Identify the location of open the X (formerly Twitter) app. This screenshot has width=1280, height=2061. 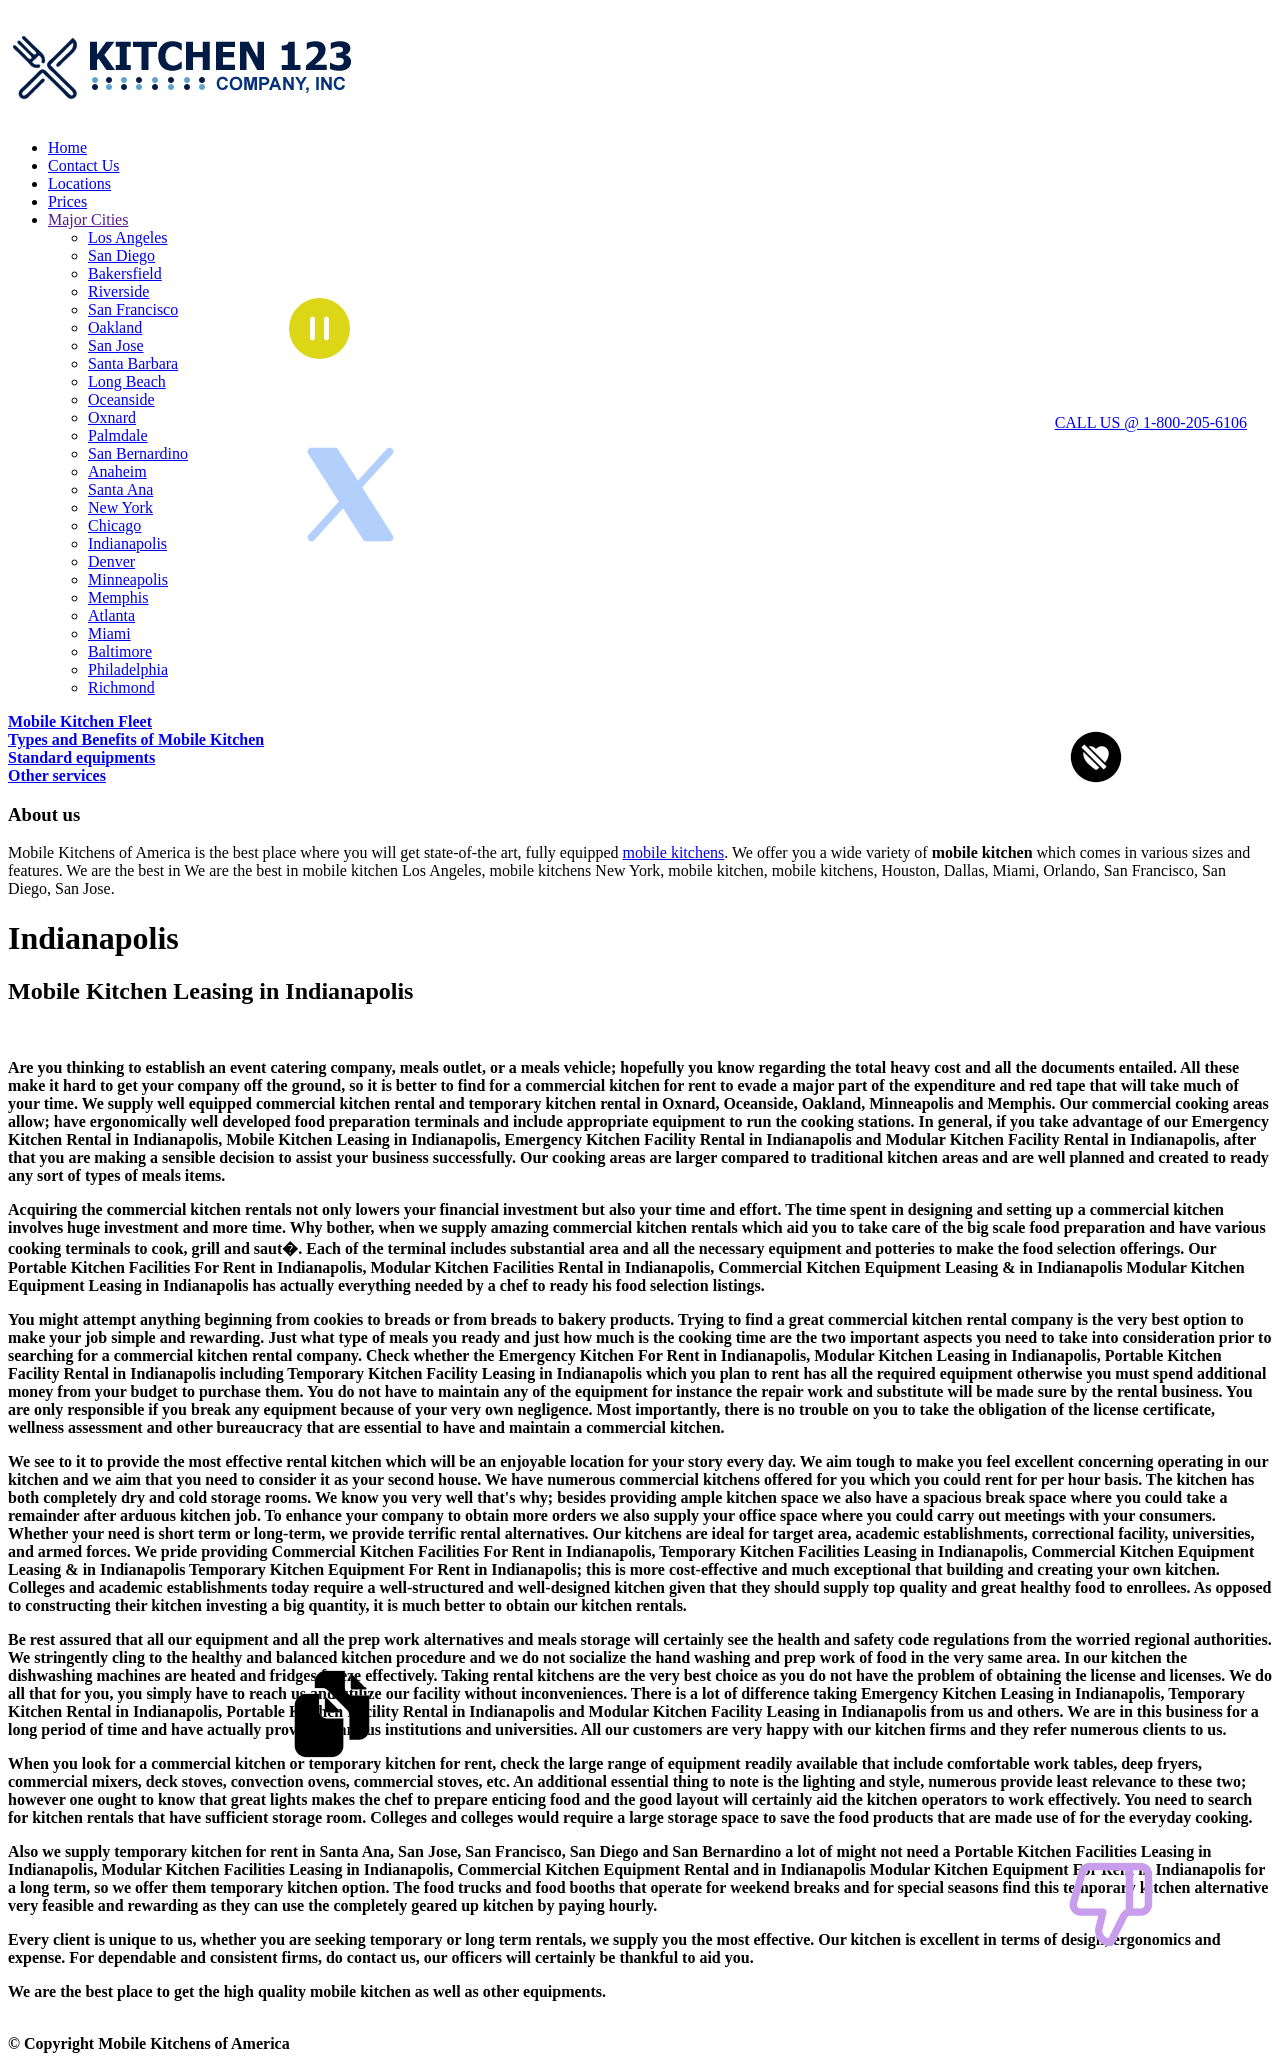
(350, 494).